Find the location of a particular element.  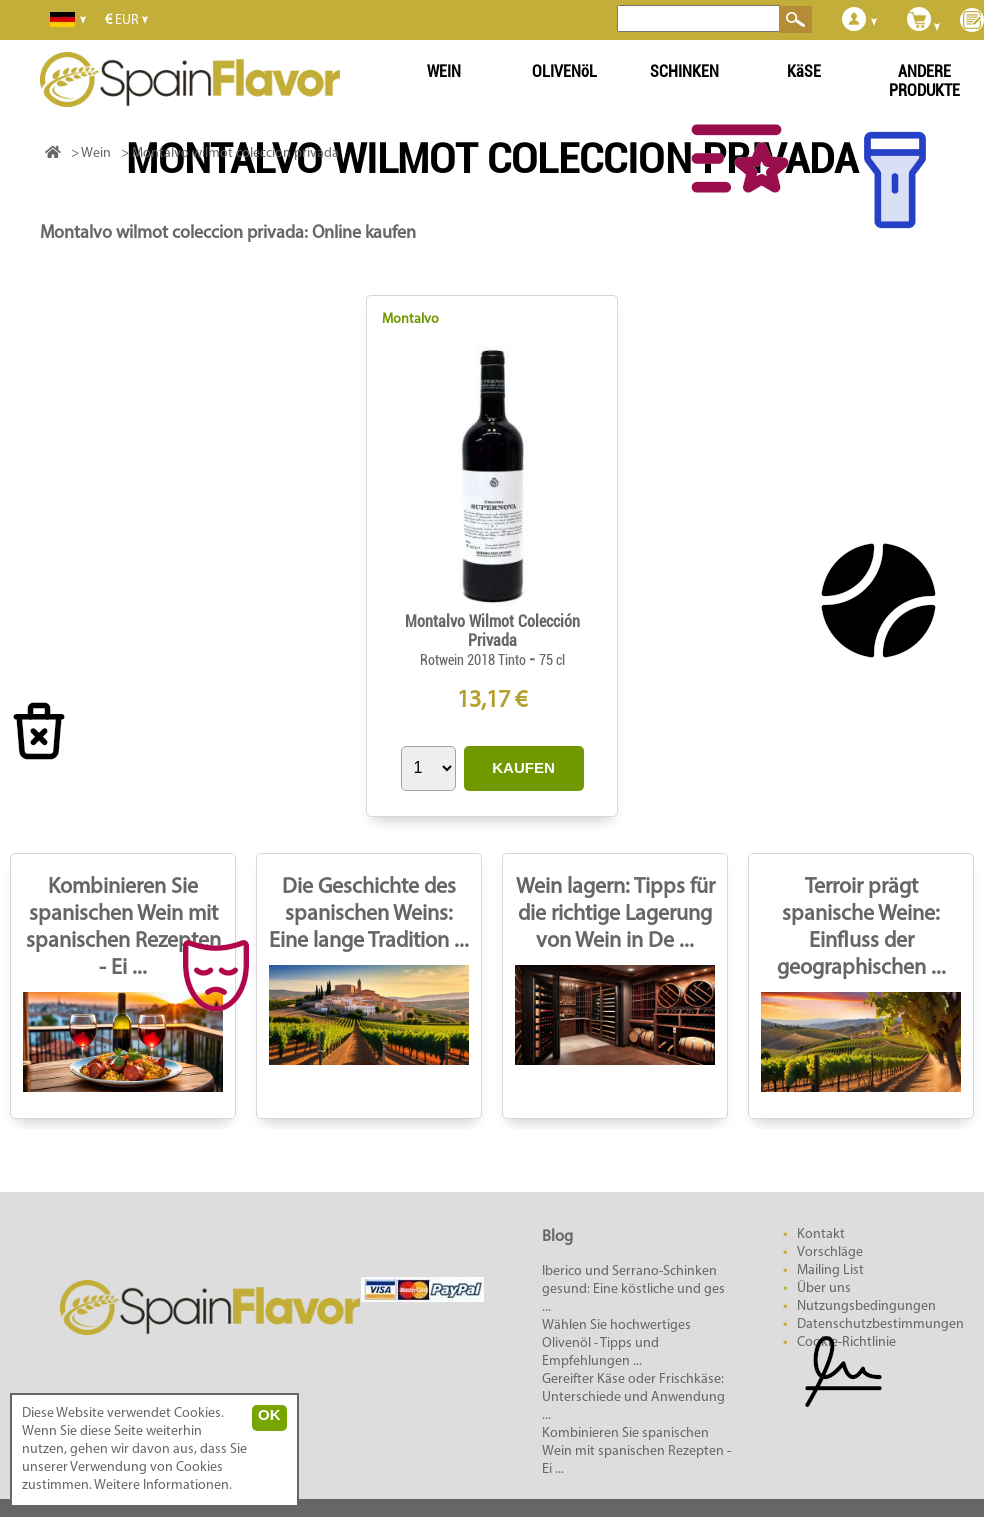

permanently delete an item is located at coordinates (39, 731).